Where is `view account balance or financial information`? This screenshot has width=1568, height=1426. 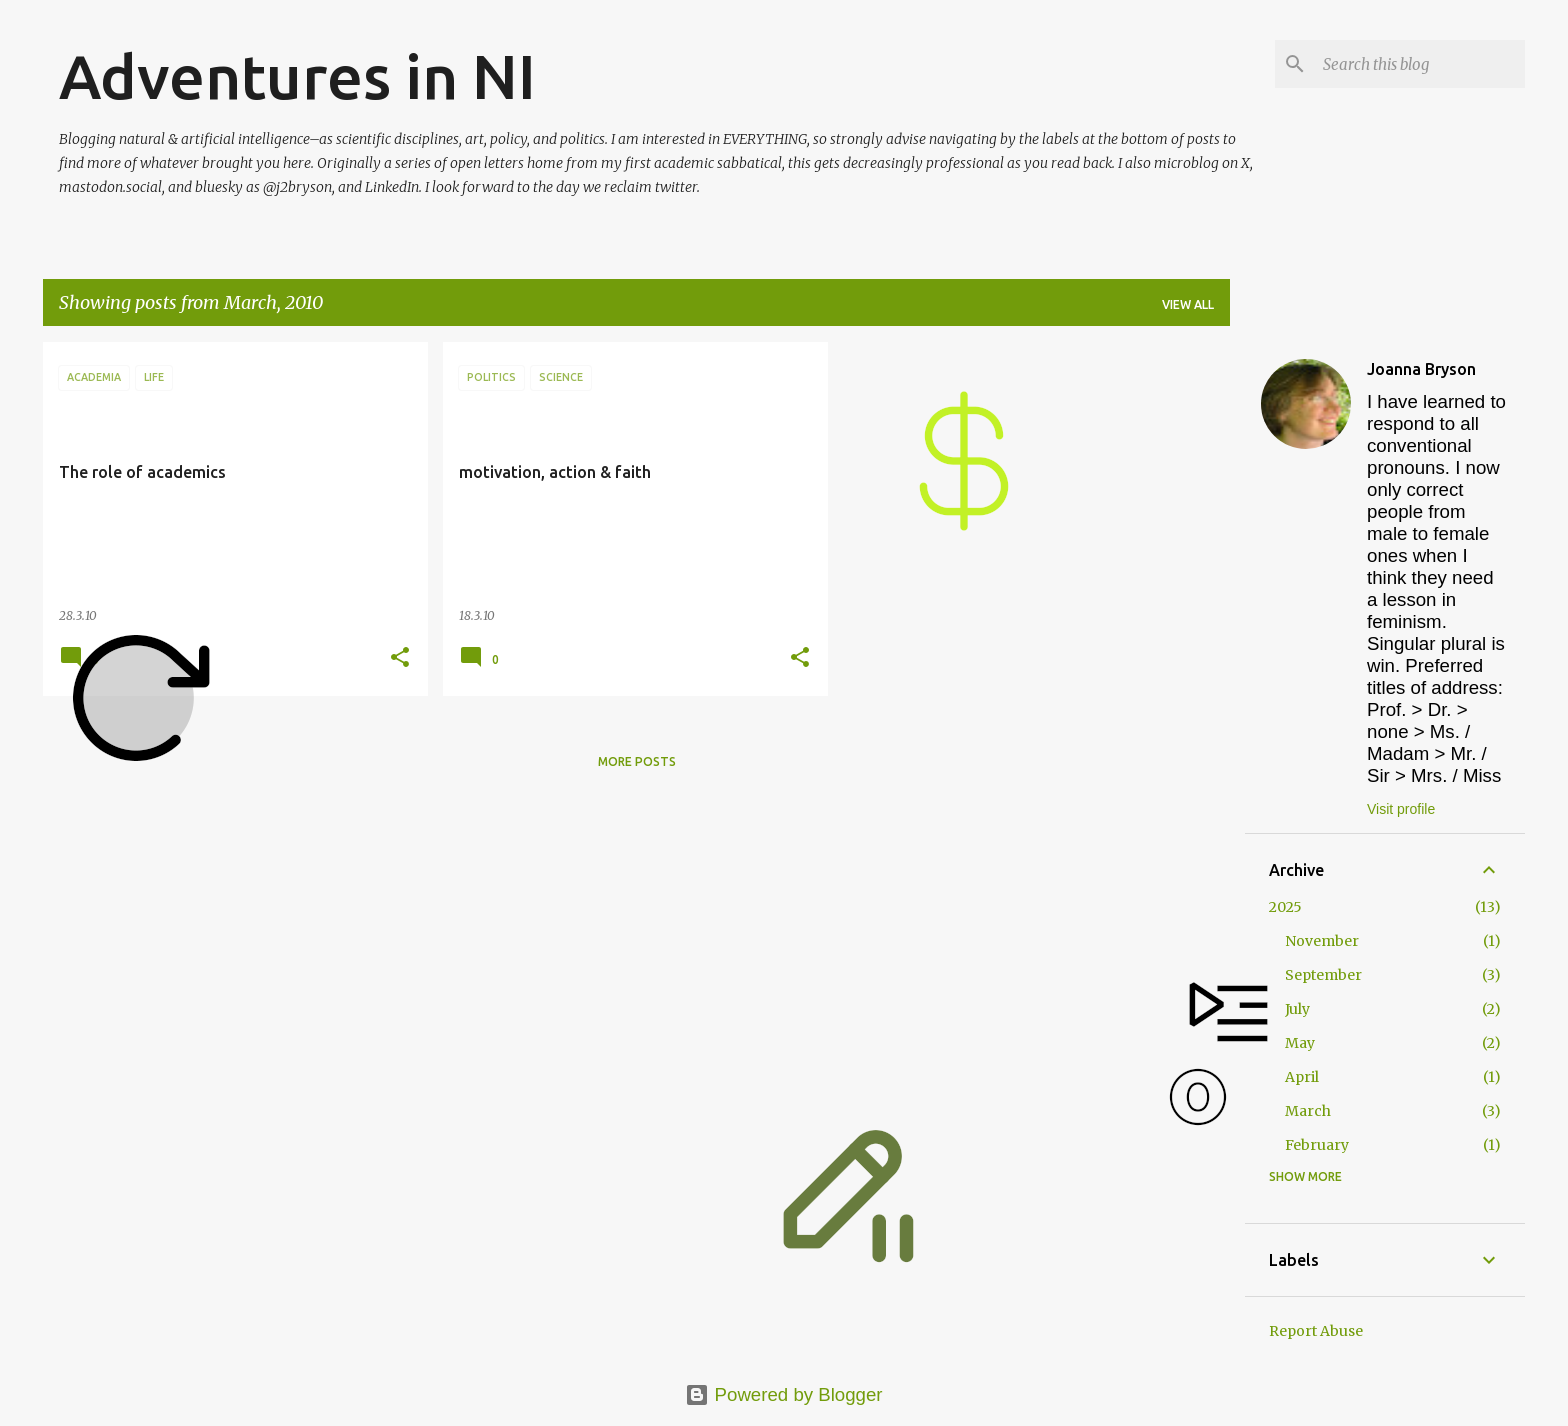 view account balance or financial information is located at coordinates (964, 461).